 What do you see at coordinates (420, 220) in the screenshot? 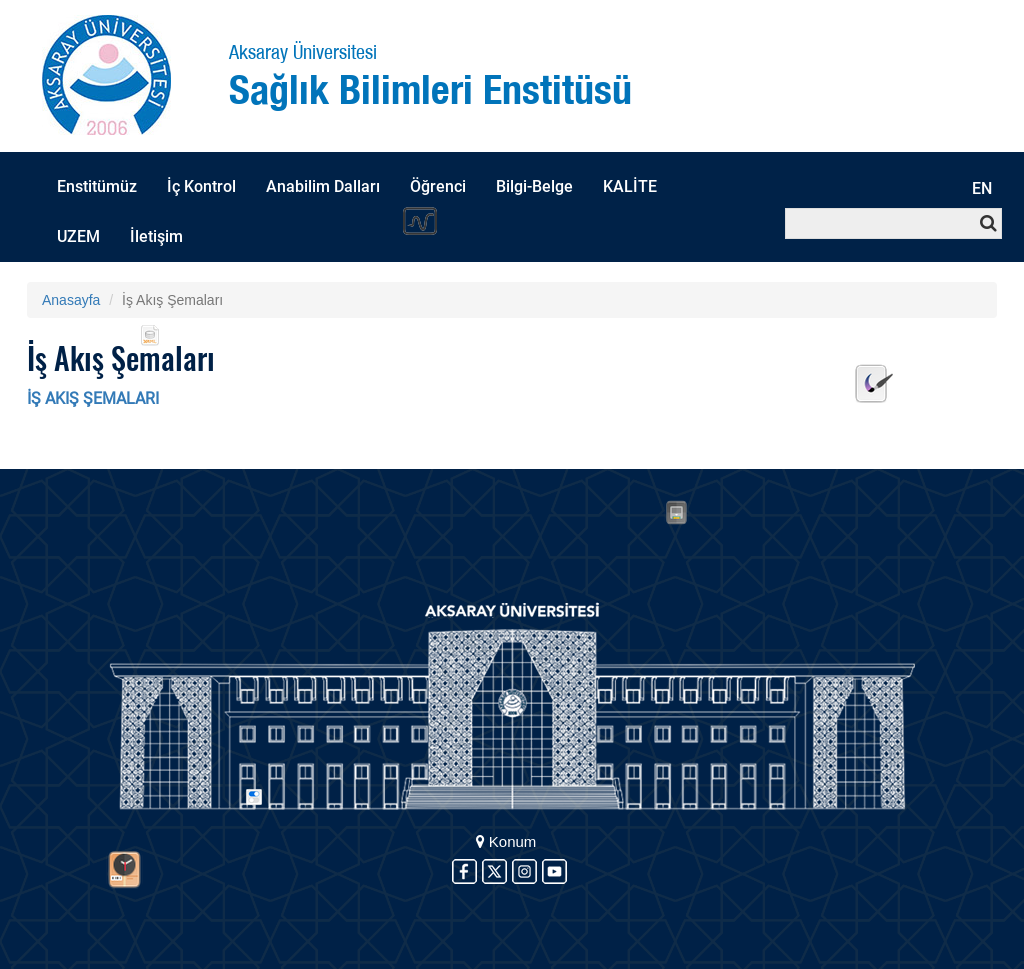
I see `view system resource usage and performance metrics` at bounding box center [420, 220].